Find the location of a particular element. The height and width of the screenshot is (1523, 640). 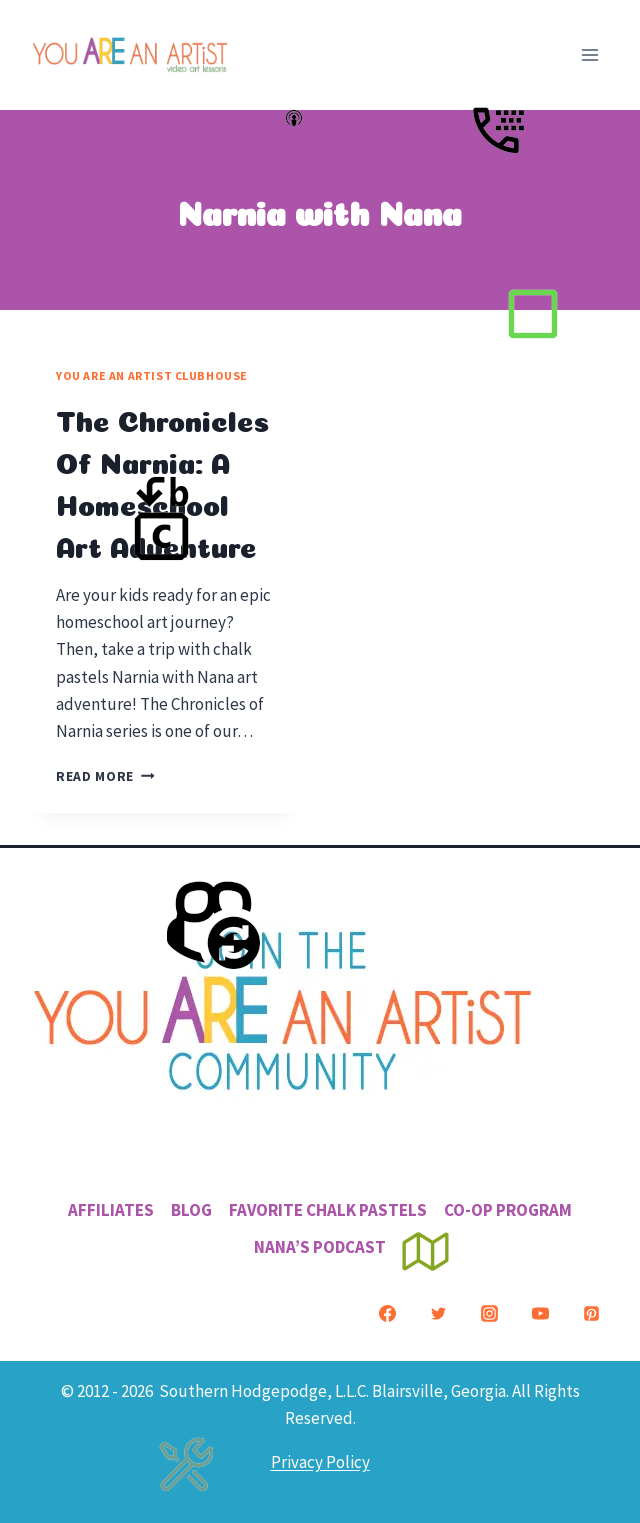

replace selected text or content is located at coordinates (164, 518).